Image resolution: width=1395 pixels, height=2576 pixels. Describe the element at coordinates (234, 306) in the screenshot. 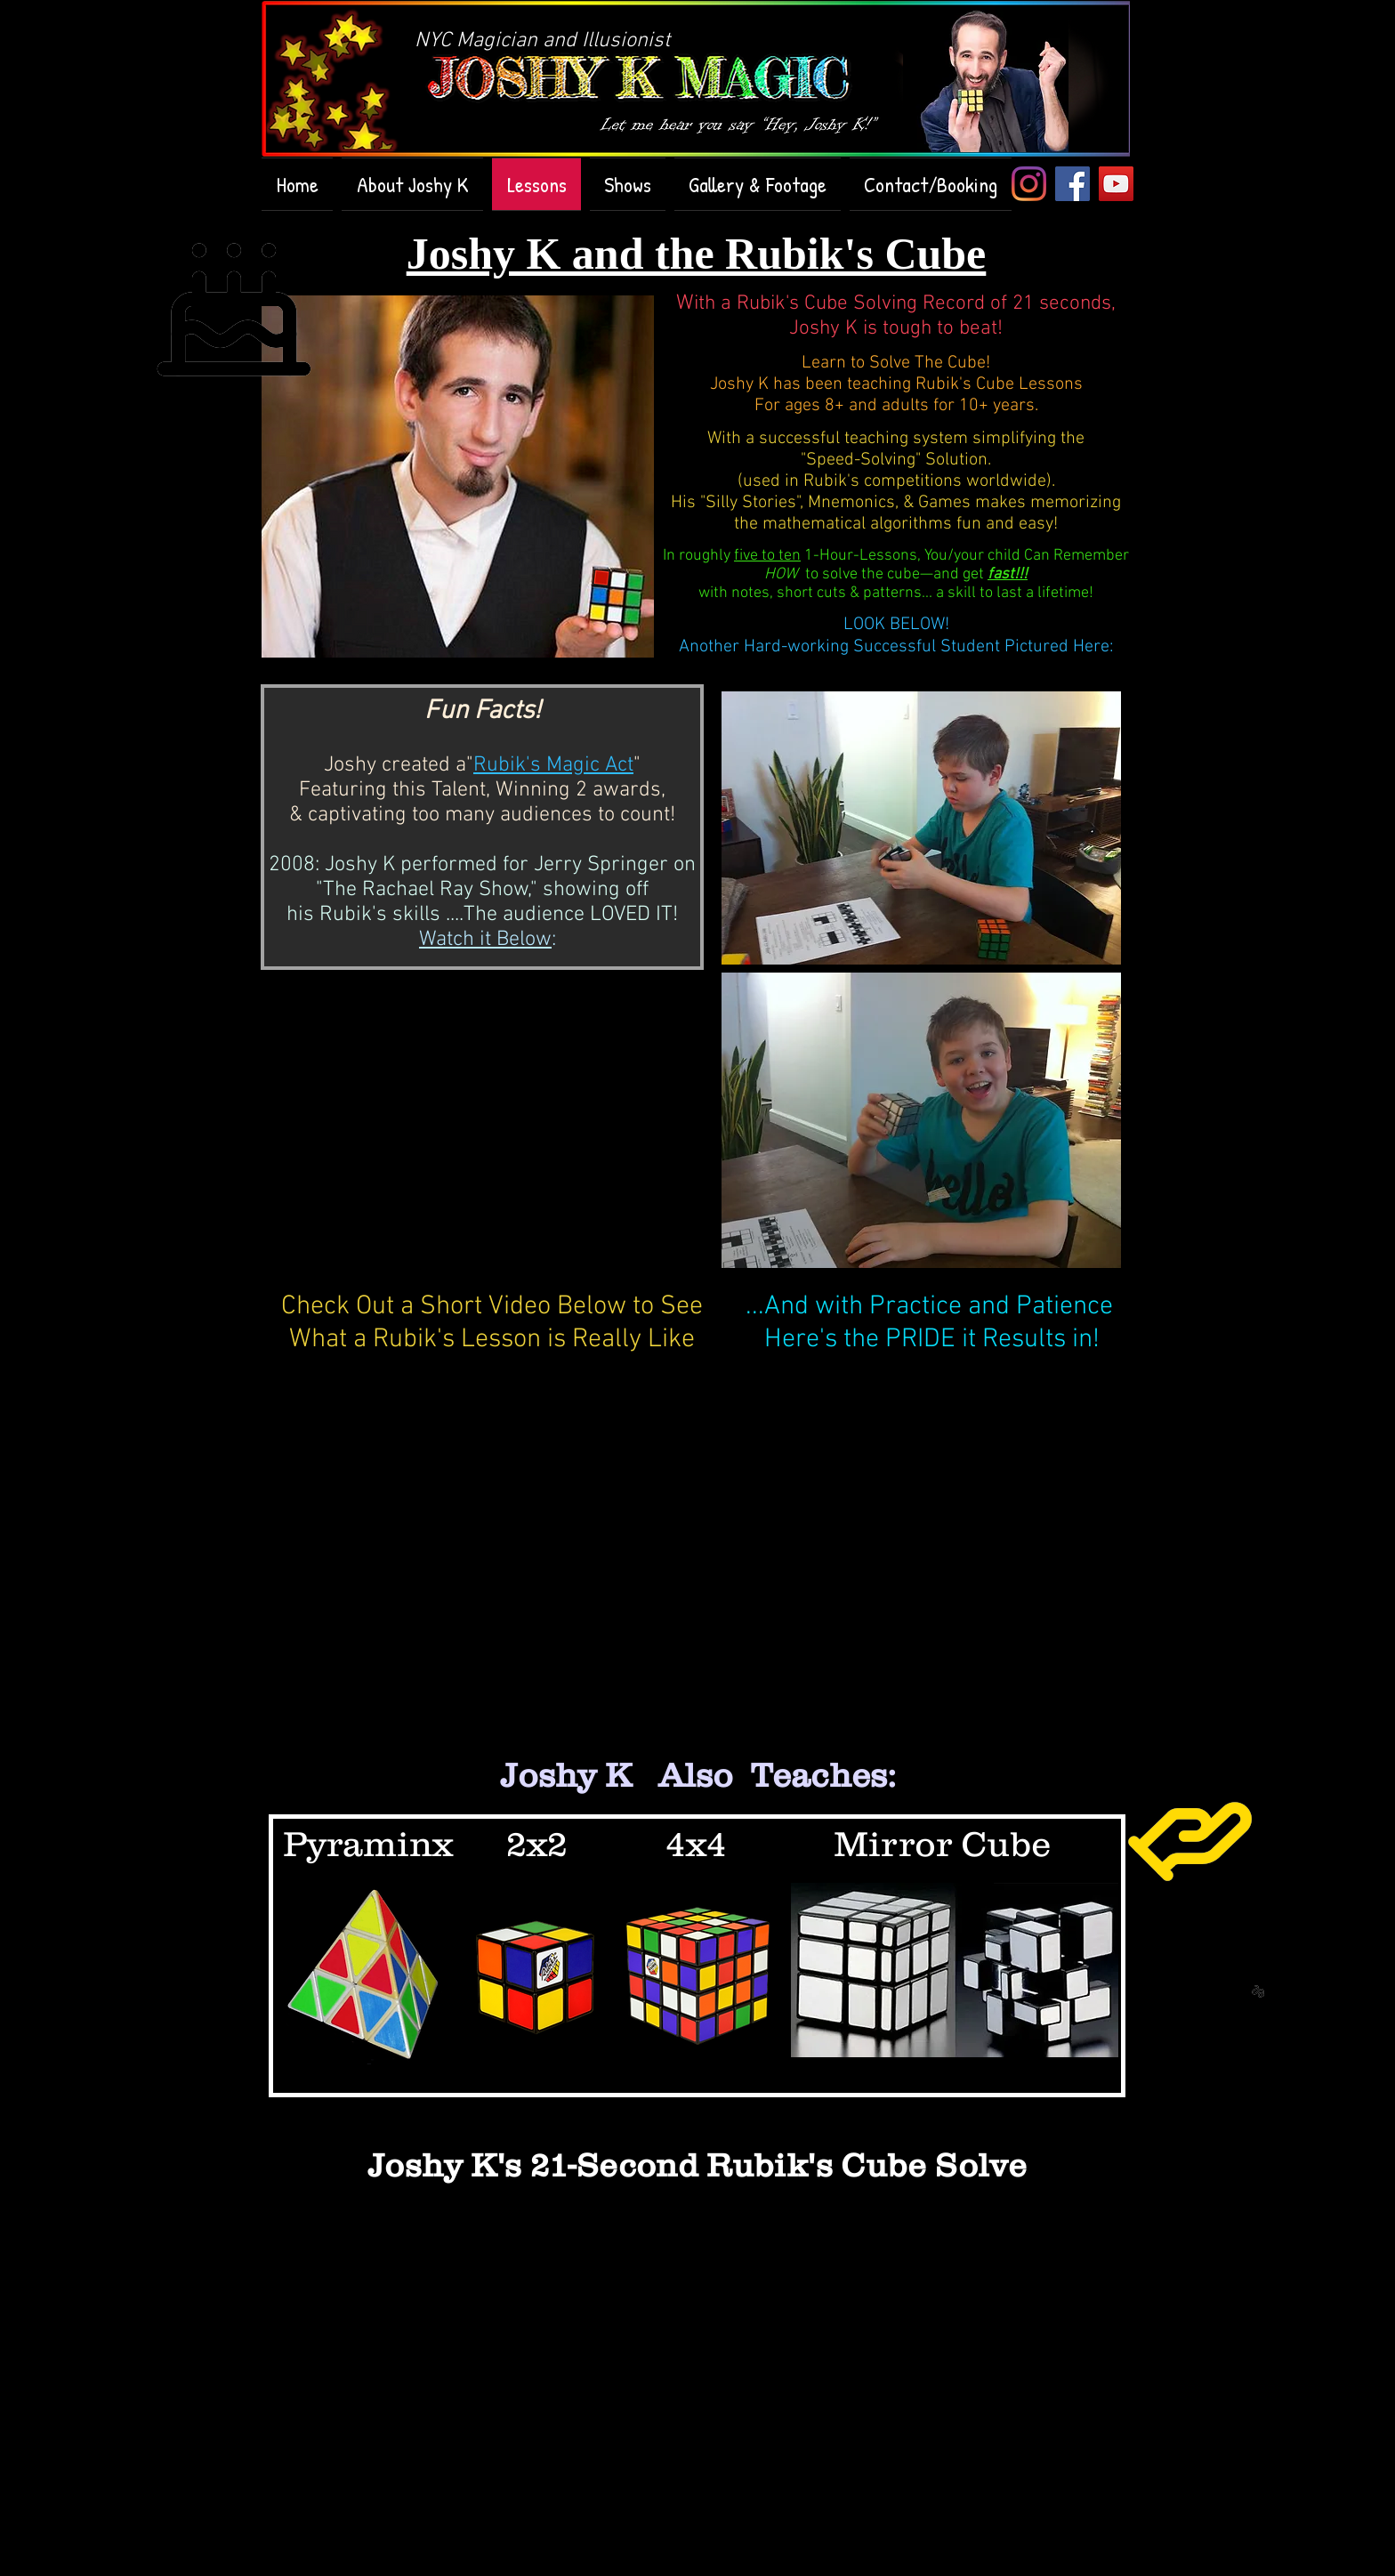

I see `indicates a birthday or celebration` at that location.